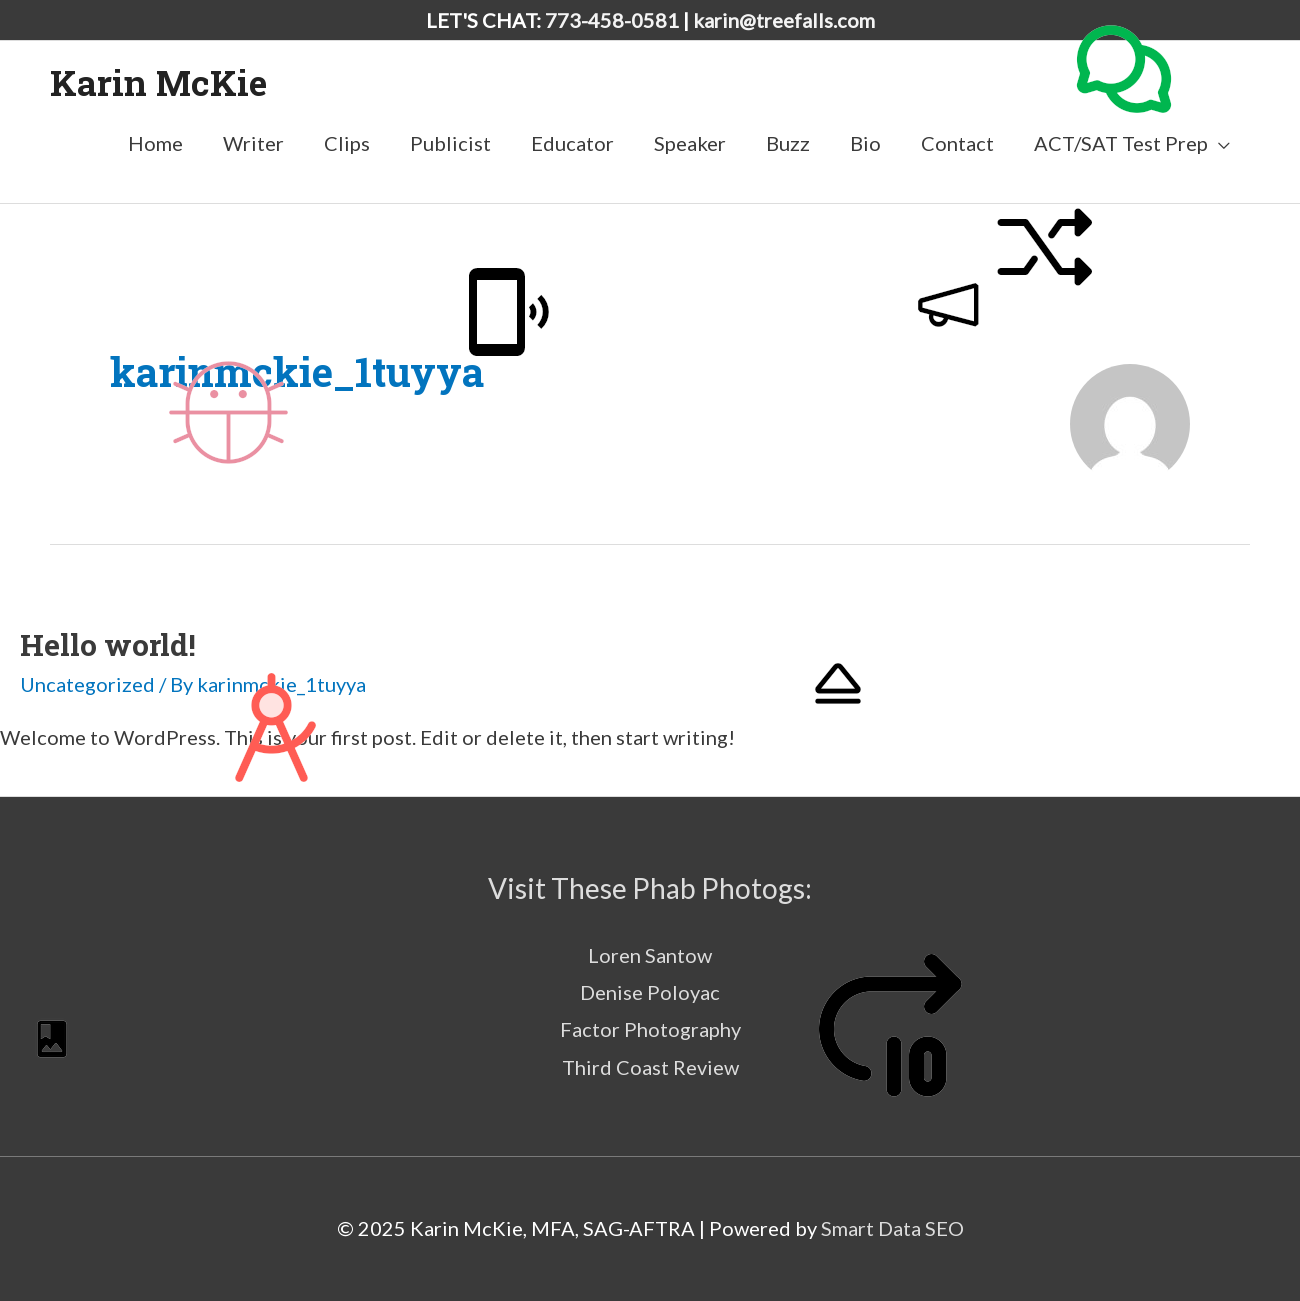 Image resolution: width=1300 pixels, height=1301 pixels. I want to click on skip forward 10 seconds, so click(894, 1029).